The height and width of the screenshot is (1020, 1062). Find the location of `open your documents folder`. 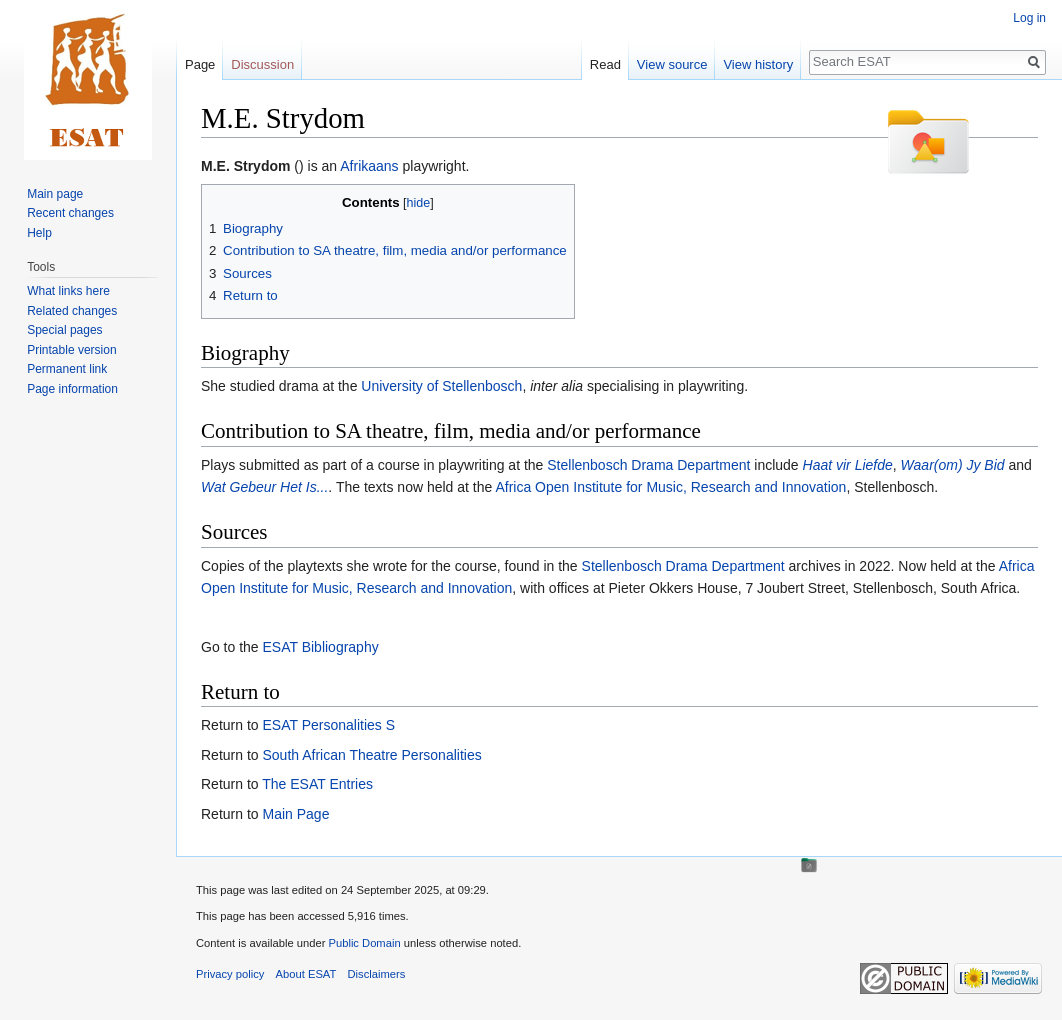

open your documents folder is located at coordinates (809, 865).